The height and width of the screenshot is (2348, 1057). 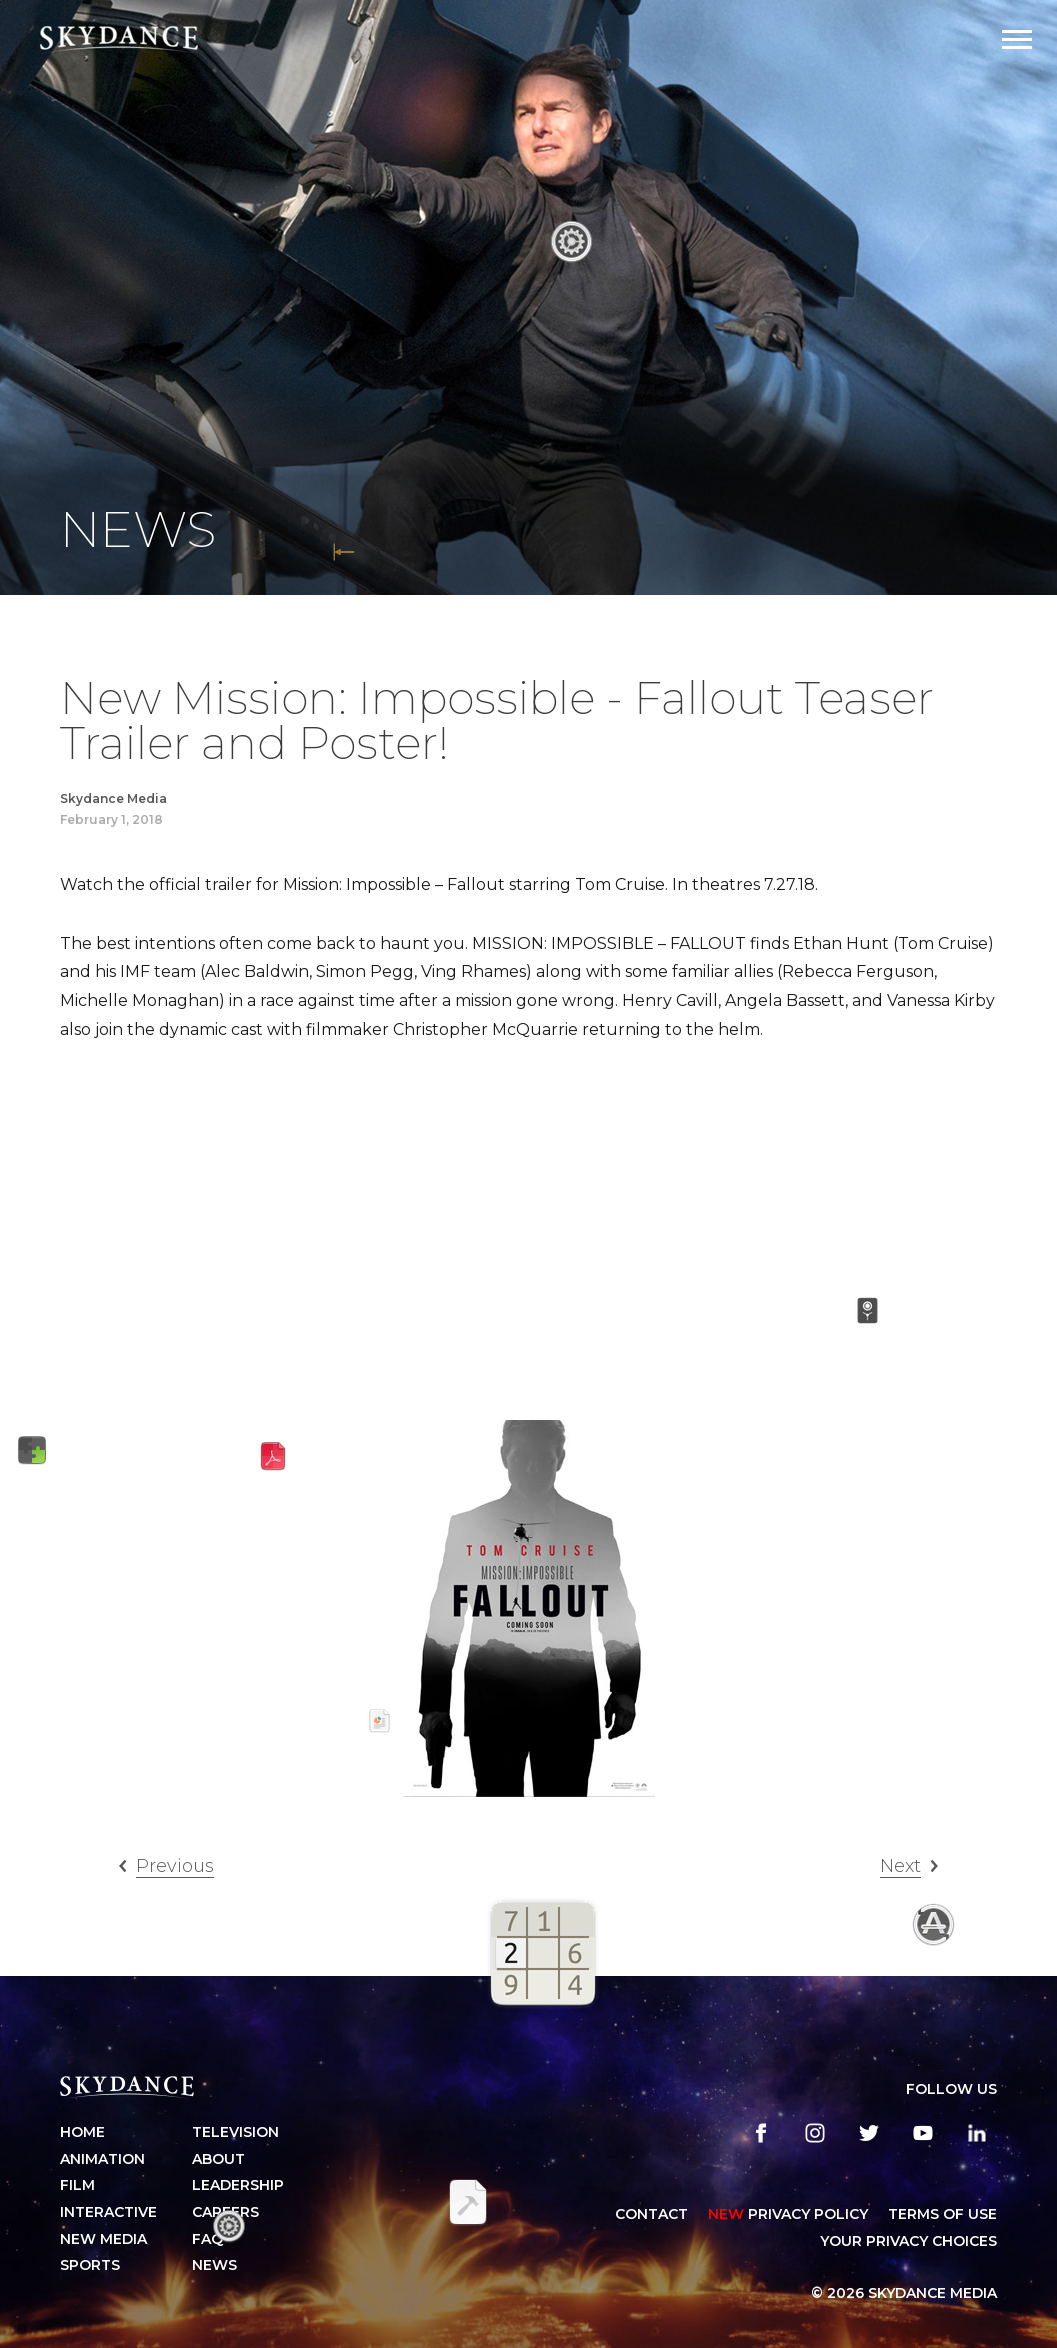 I want to click on open system settings, so click(x=229, y=2226).